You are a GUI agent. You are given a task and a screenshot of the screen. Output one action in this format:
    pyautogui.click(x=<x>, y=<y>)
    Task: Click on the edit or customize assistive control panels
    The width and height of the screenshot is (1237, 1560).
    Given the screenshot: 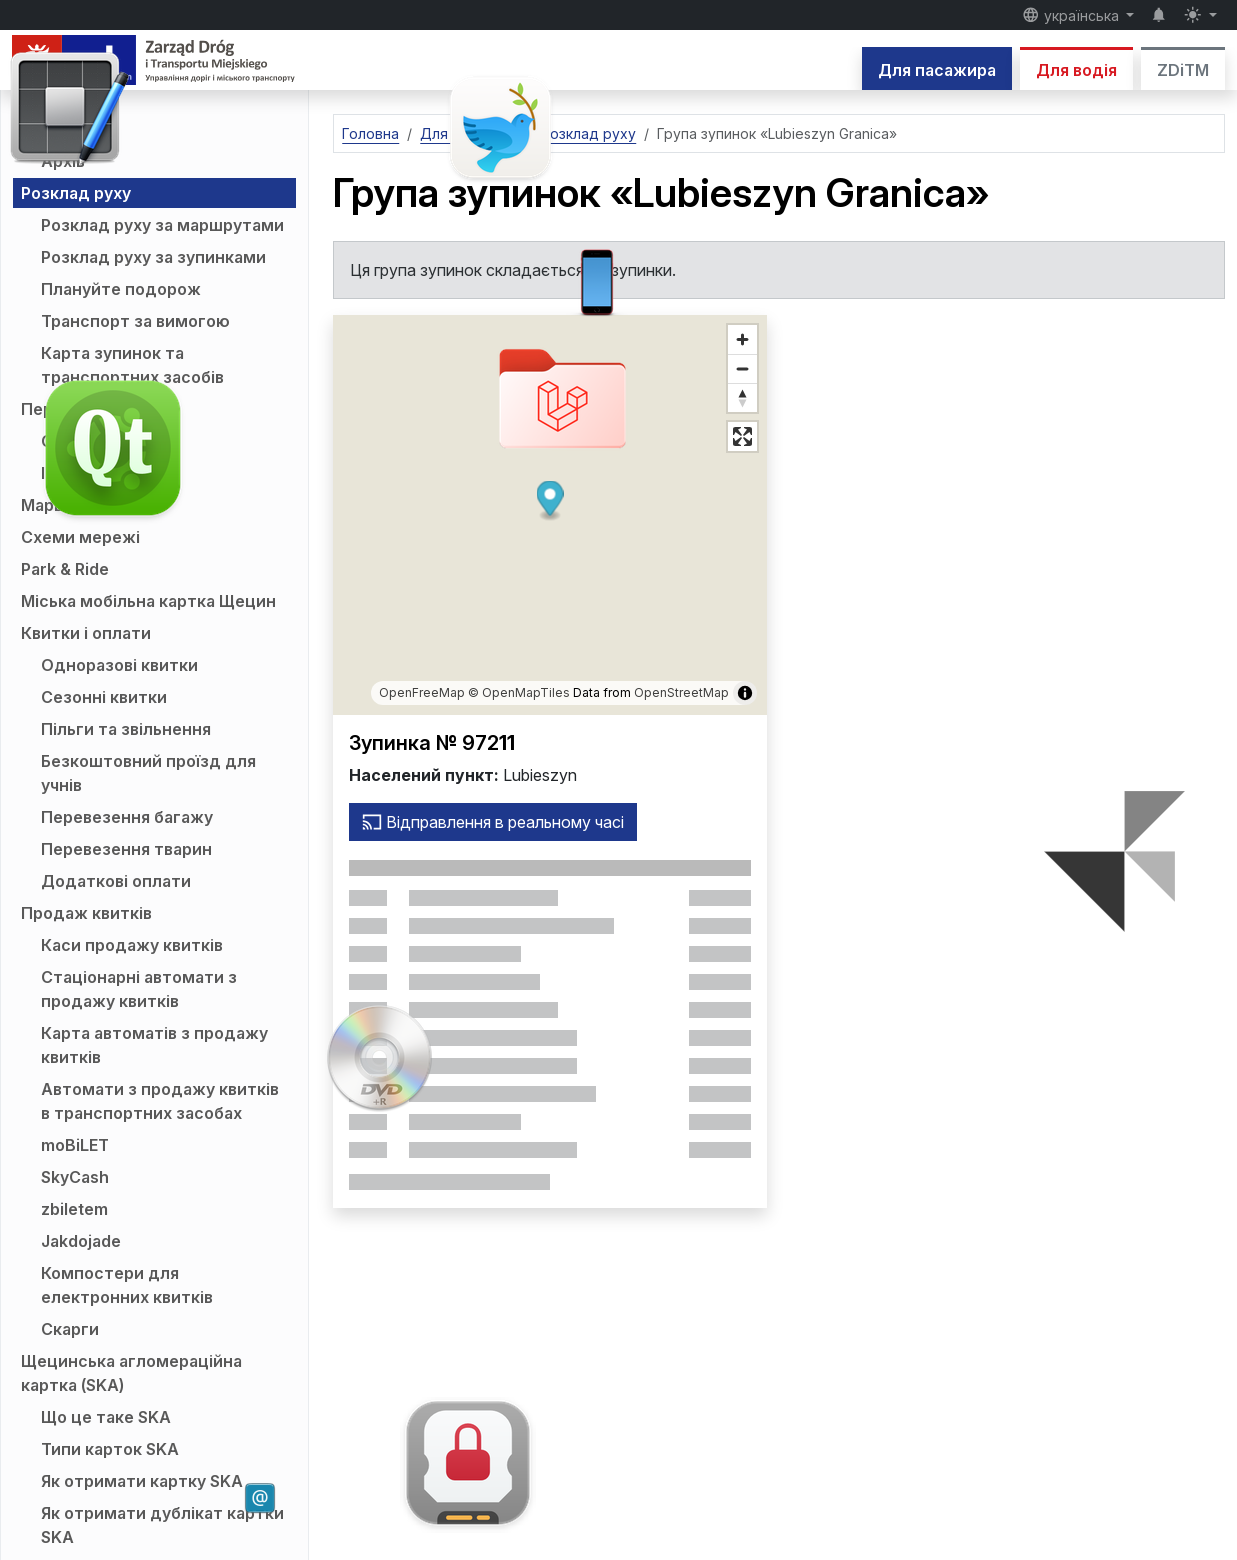 What is the action you would take?
    pyautogui.click(x=69, y=105)
    